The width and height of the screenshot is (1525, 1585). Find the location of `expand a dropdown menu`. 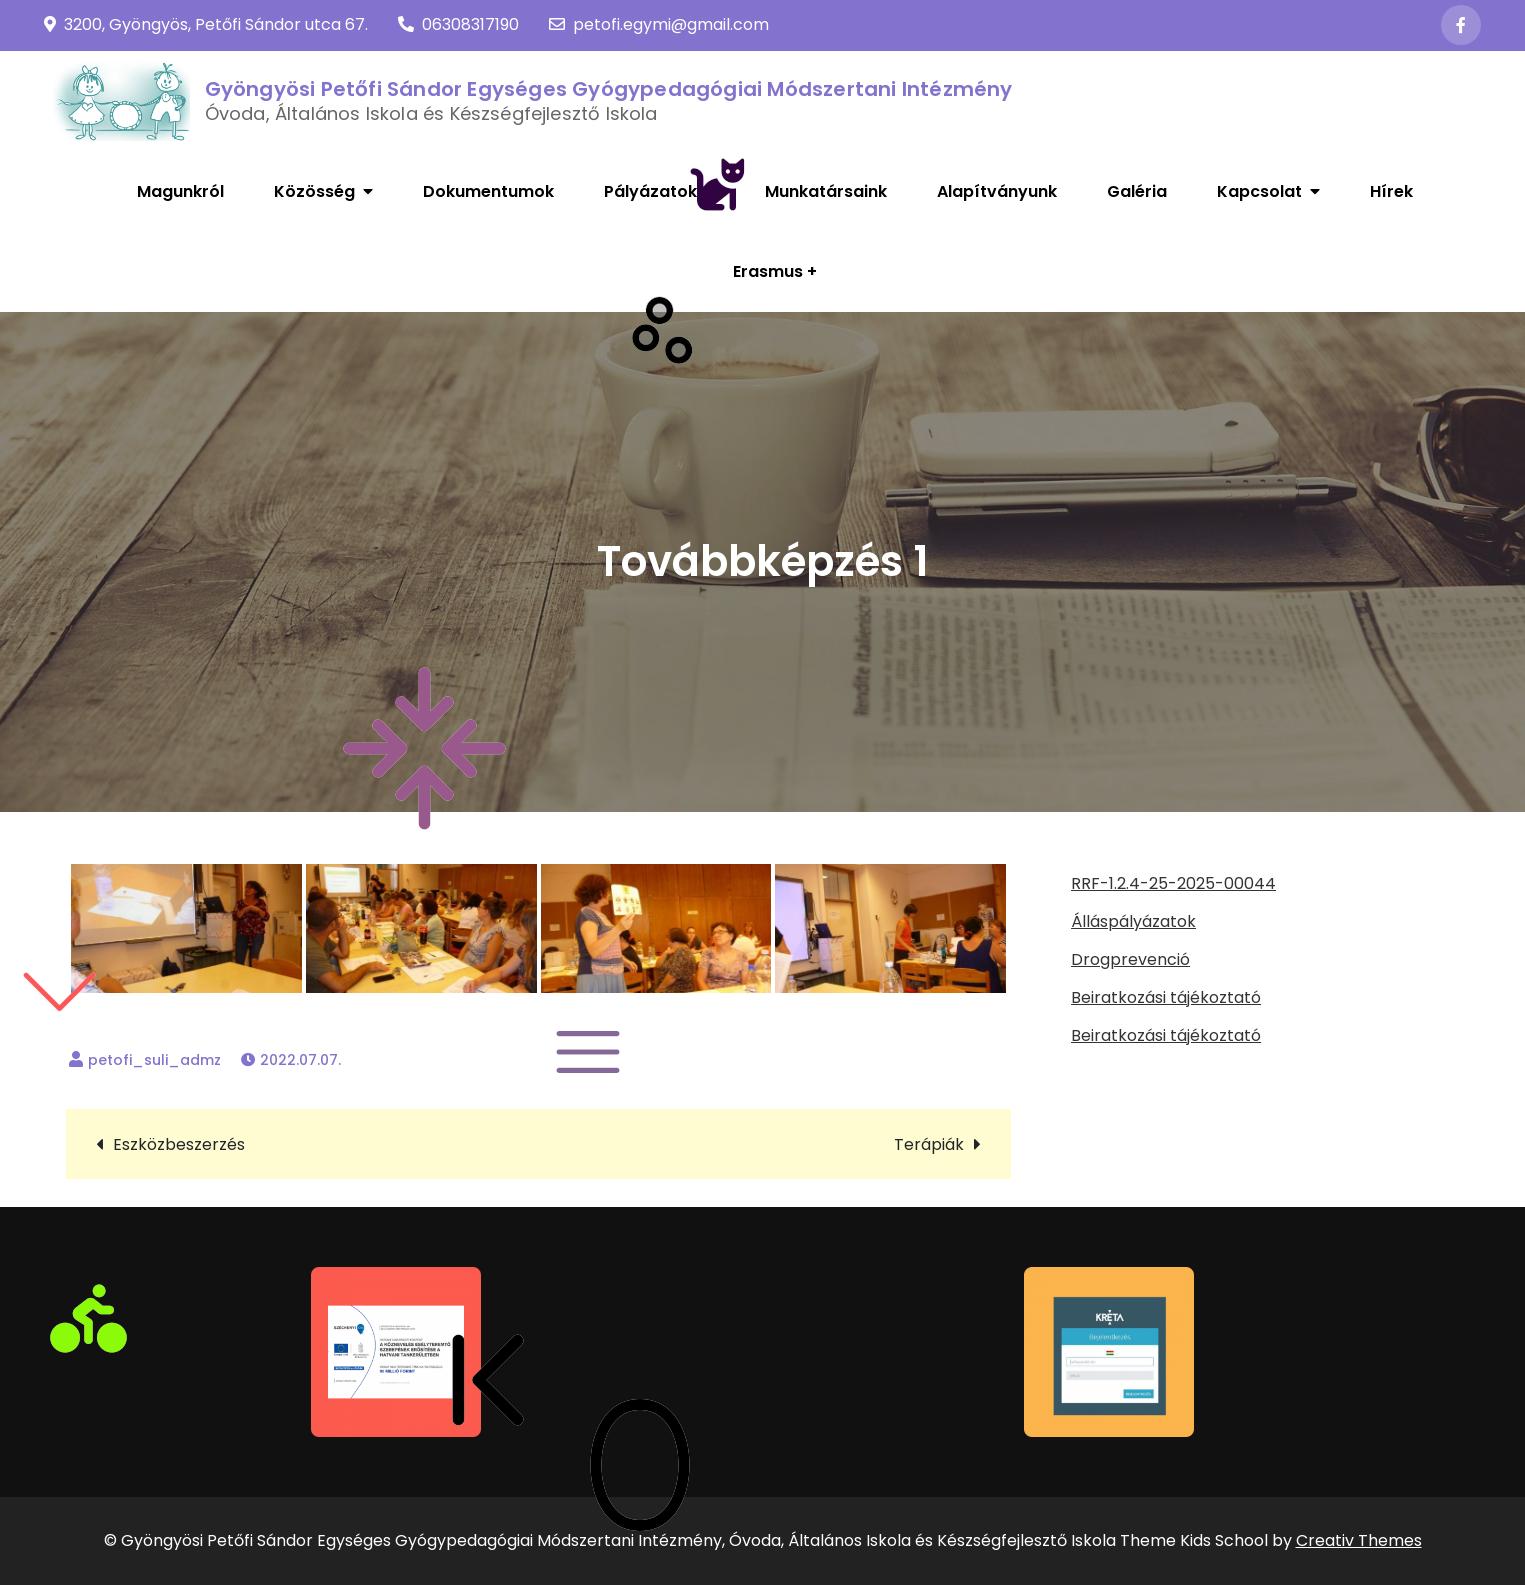

expand a dropdown menu is located at coordinates (59, 988).